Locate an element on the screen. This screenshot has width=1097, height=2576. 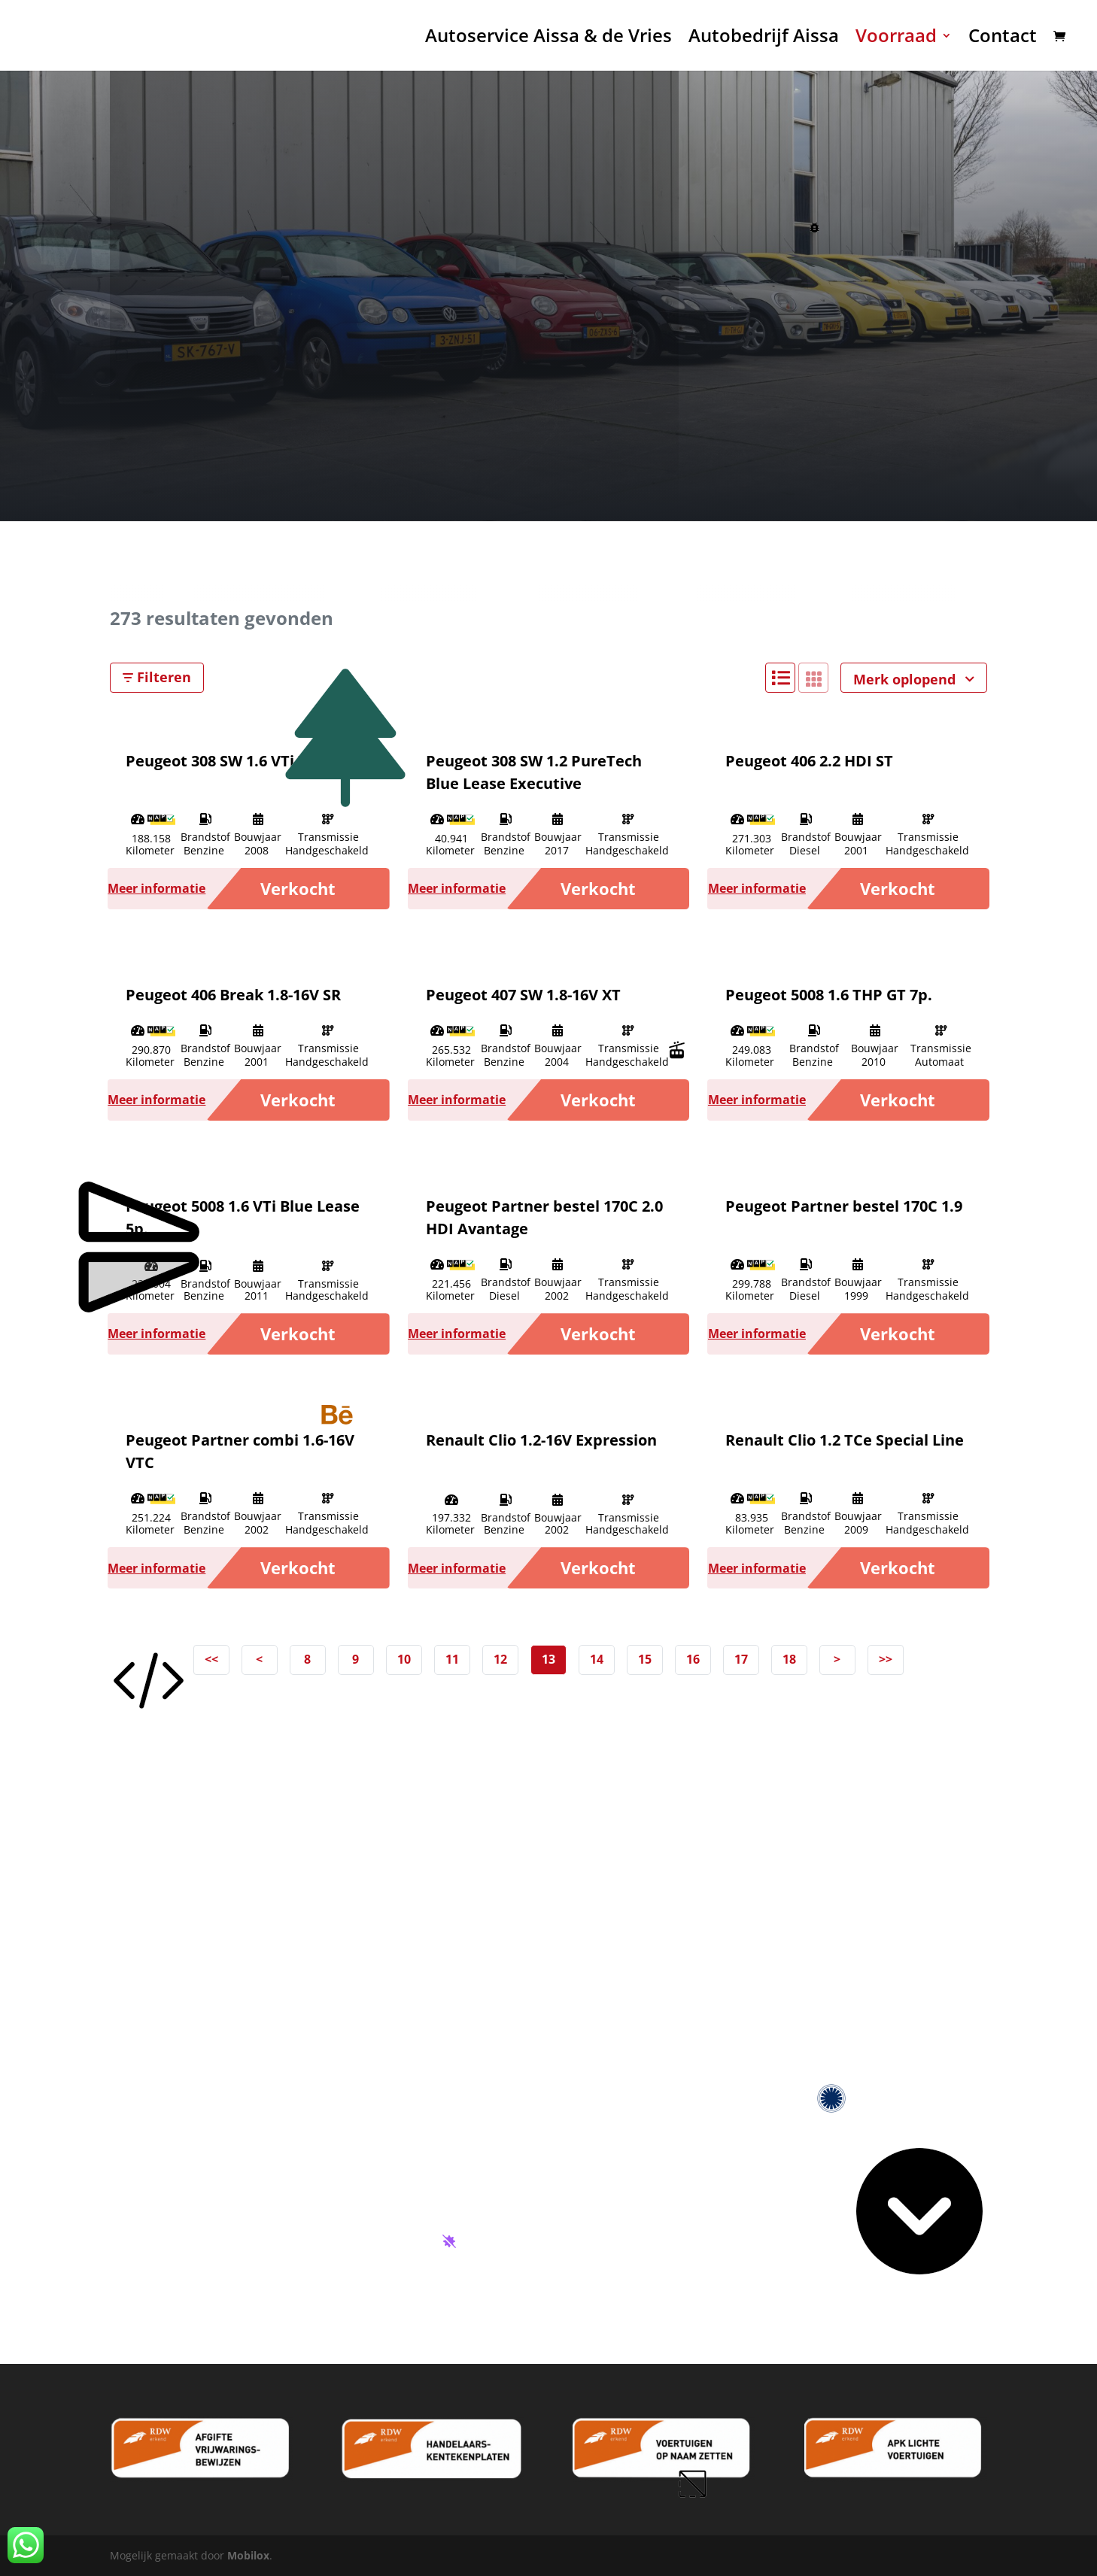
view tram or cable car transit options is located at coordinates (676, 1050).